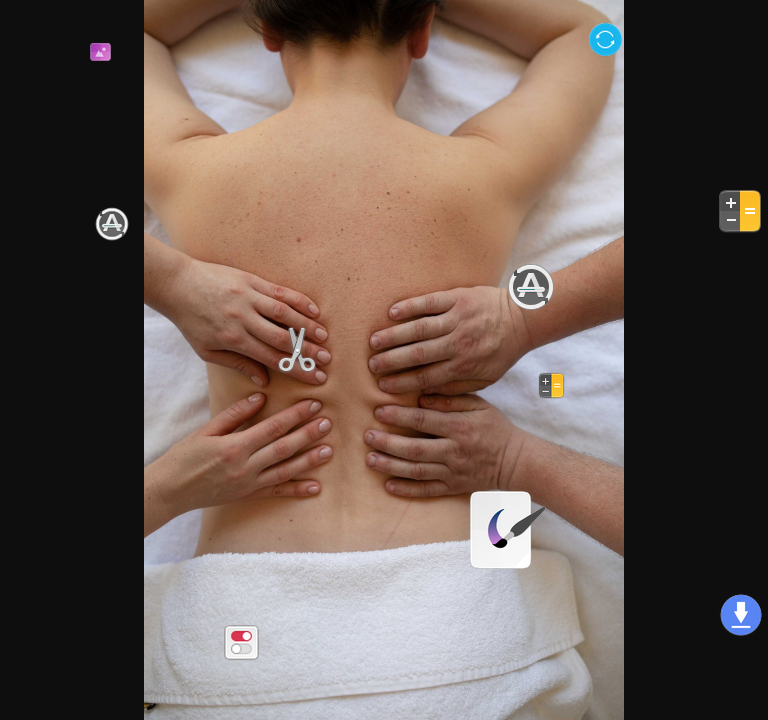  What do you see at coordinates (741, 615) in the screenshot?
I see `access your downloads folder` at bounding box center [741, 615].